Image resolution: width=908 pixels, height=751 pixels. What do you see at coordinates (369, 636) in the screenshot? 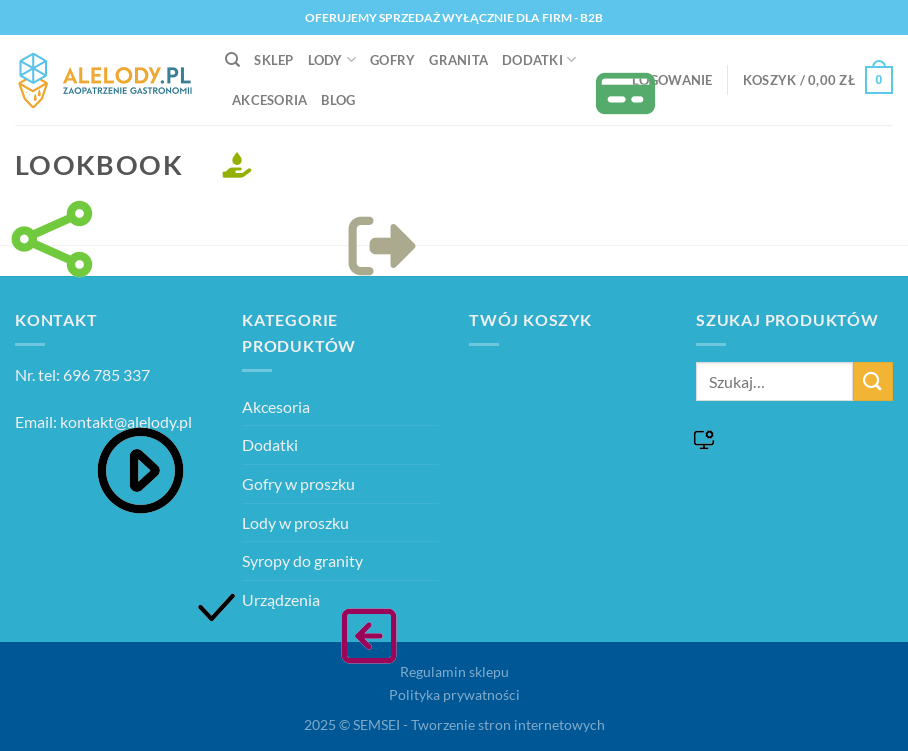
I see `go back to the previous screen` at bounding box center [369, 636].